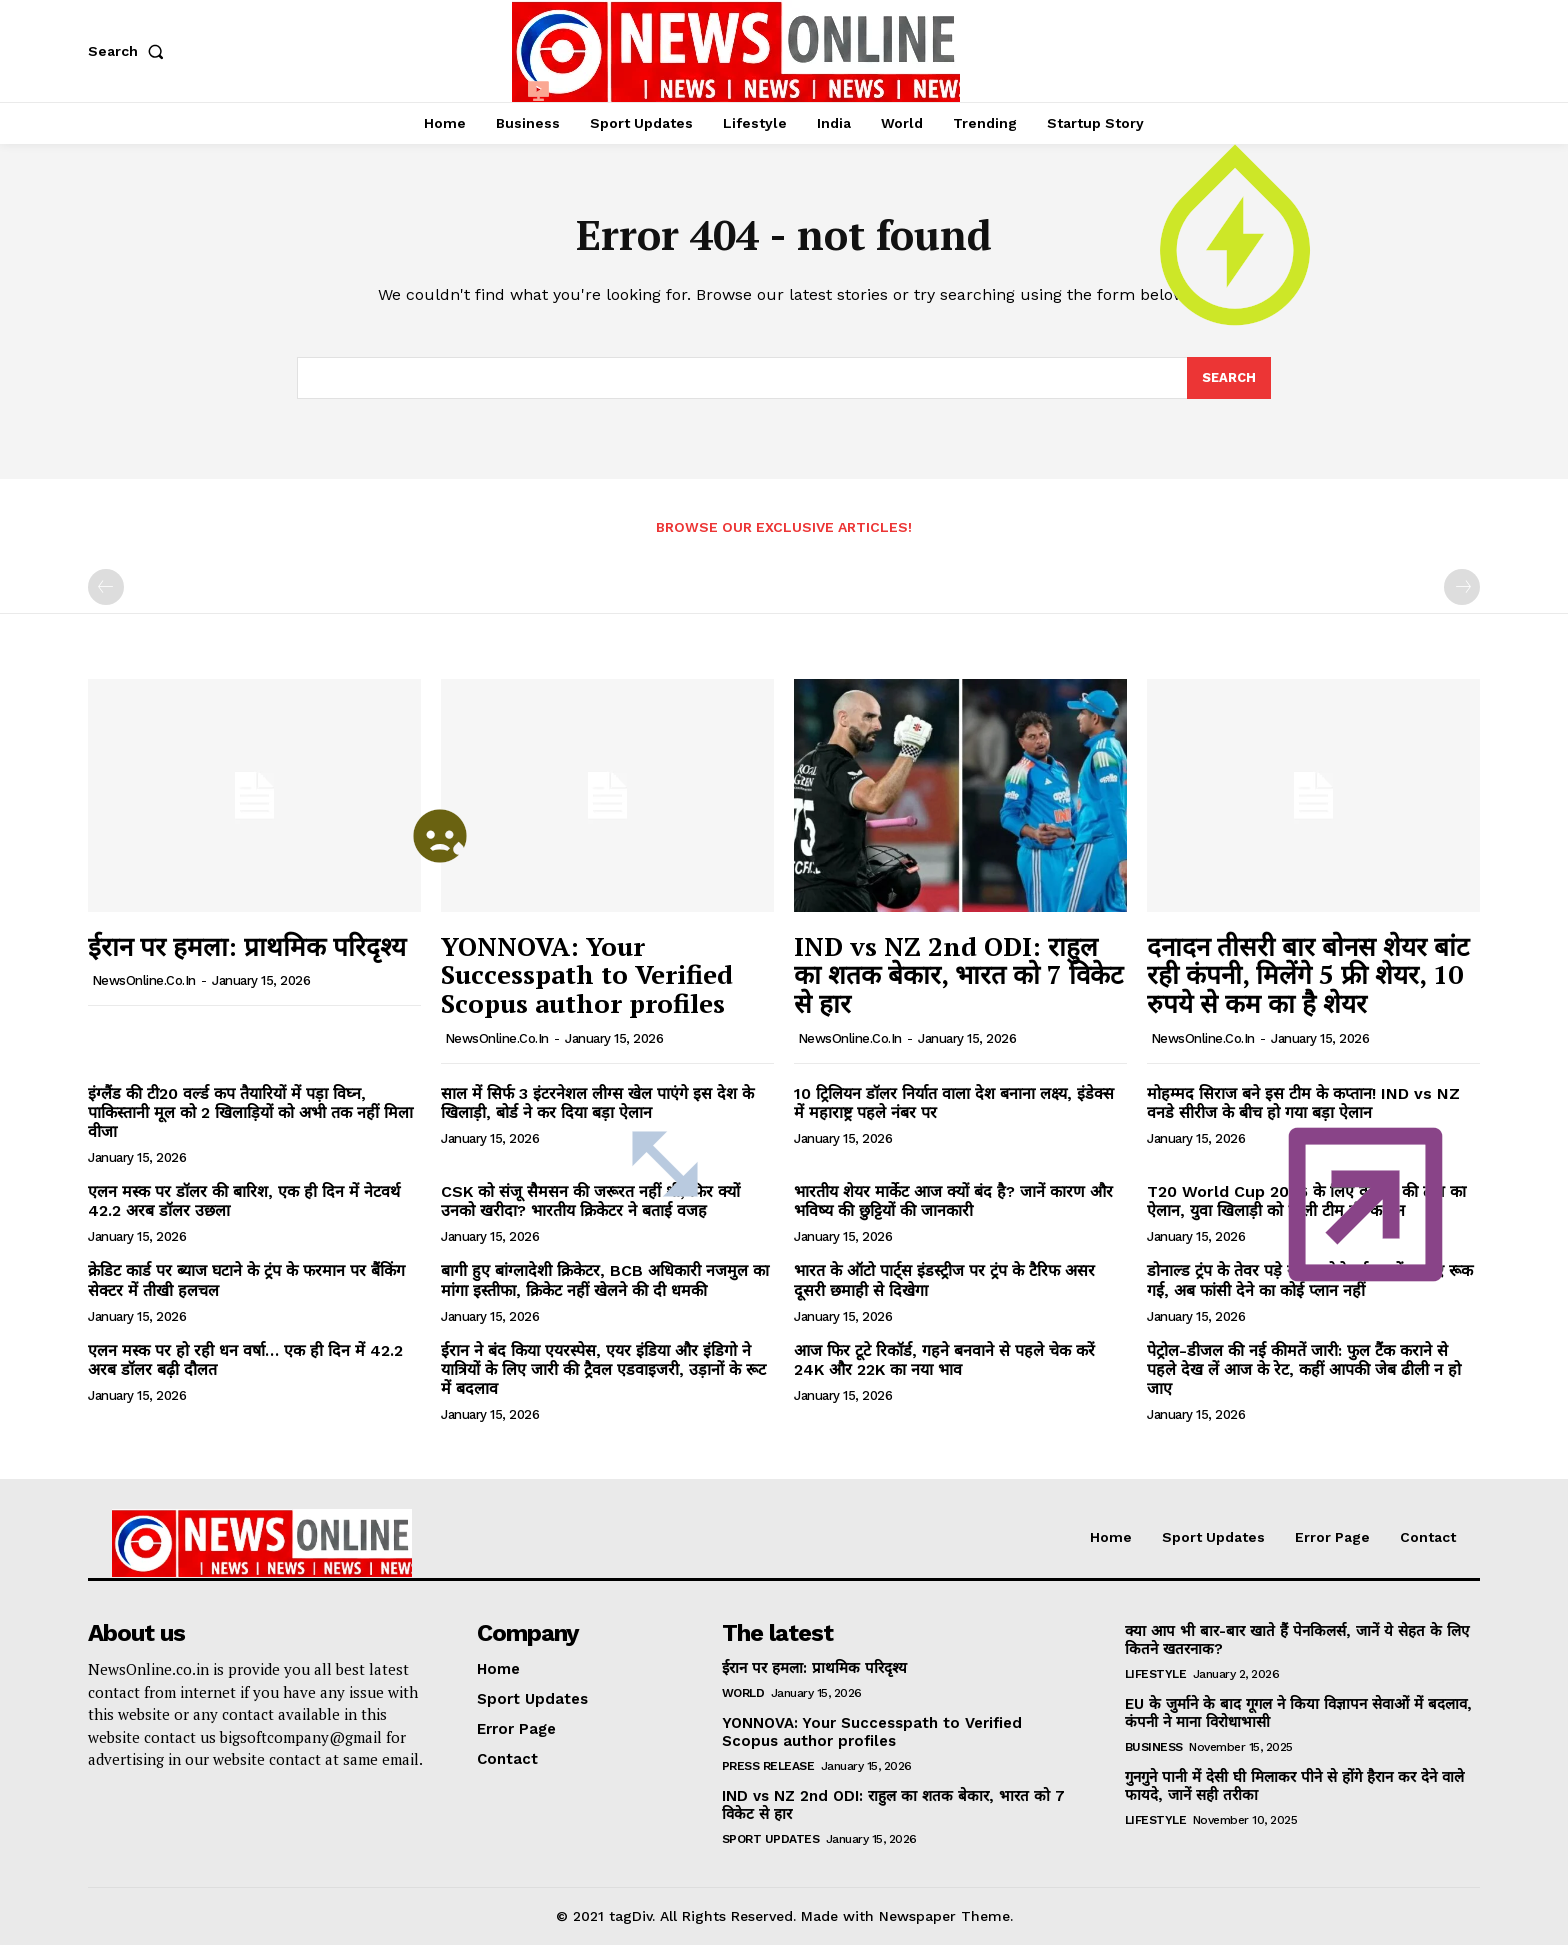 This screenshot has width=1568, height=1945. What do you see at coordinates (538, 90) in the screenshot?
I see `start a presentation slideshow` at bounding box center [538, 90].